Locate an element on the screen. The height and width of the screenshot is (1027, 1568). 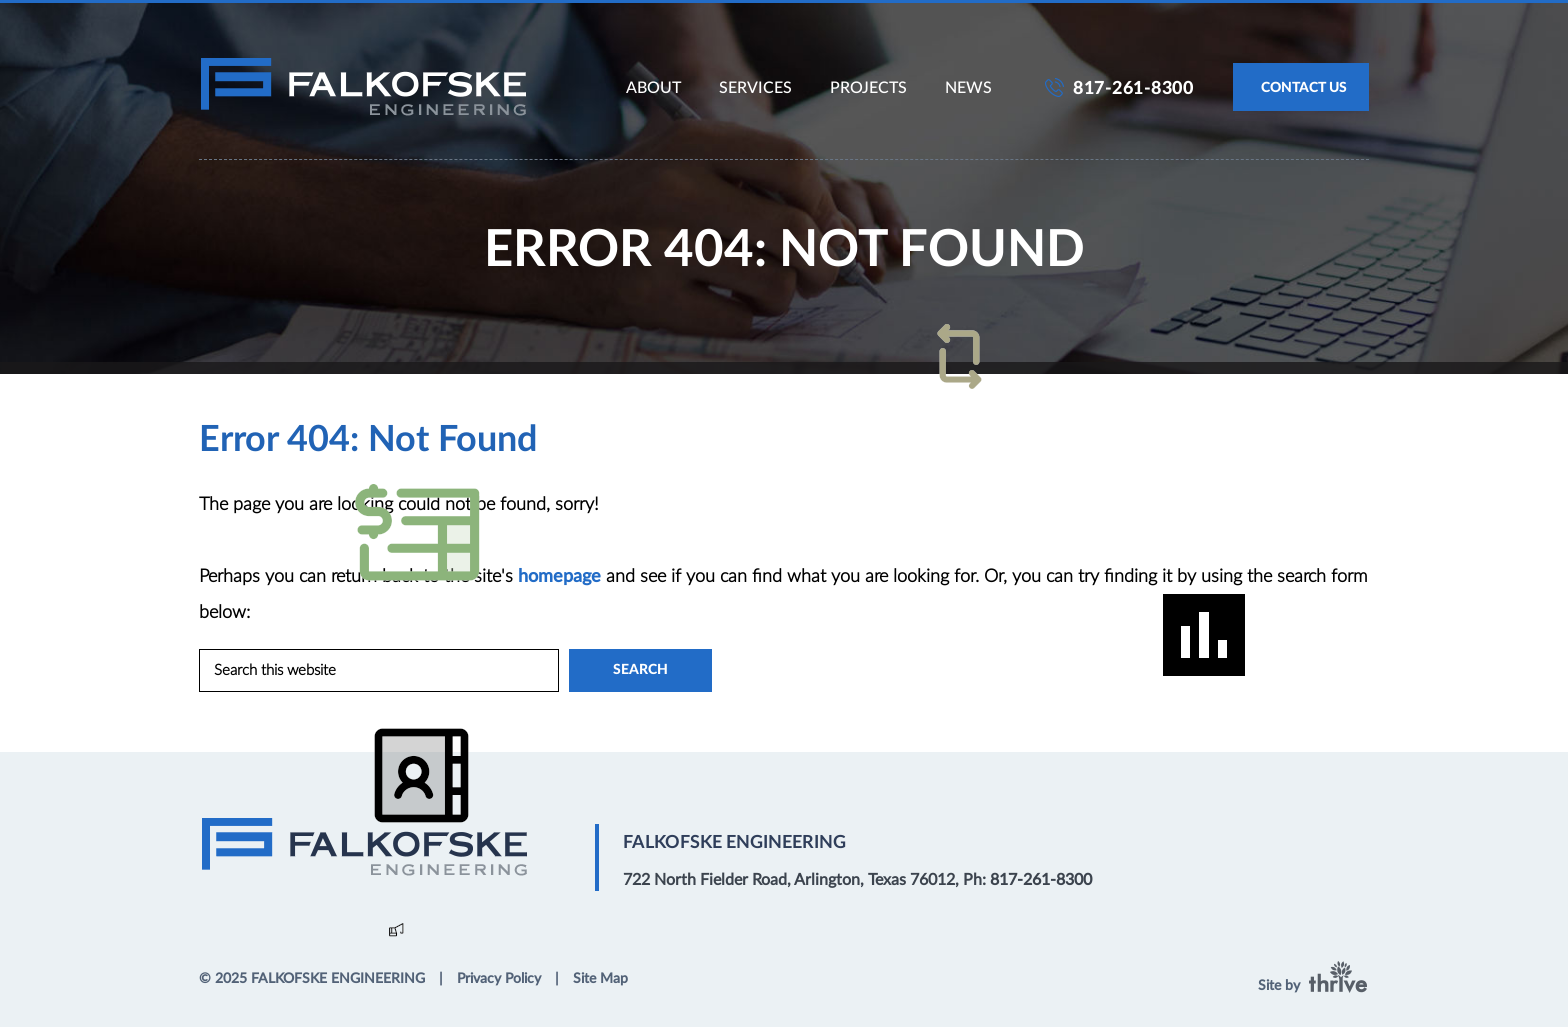
view poll results is located at coordinates (1204, 635).